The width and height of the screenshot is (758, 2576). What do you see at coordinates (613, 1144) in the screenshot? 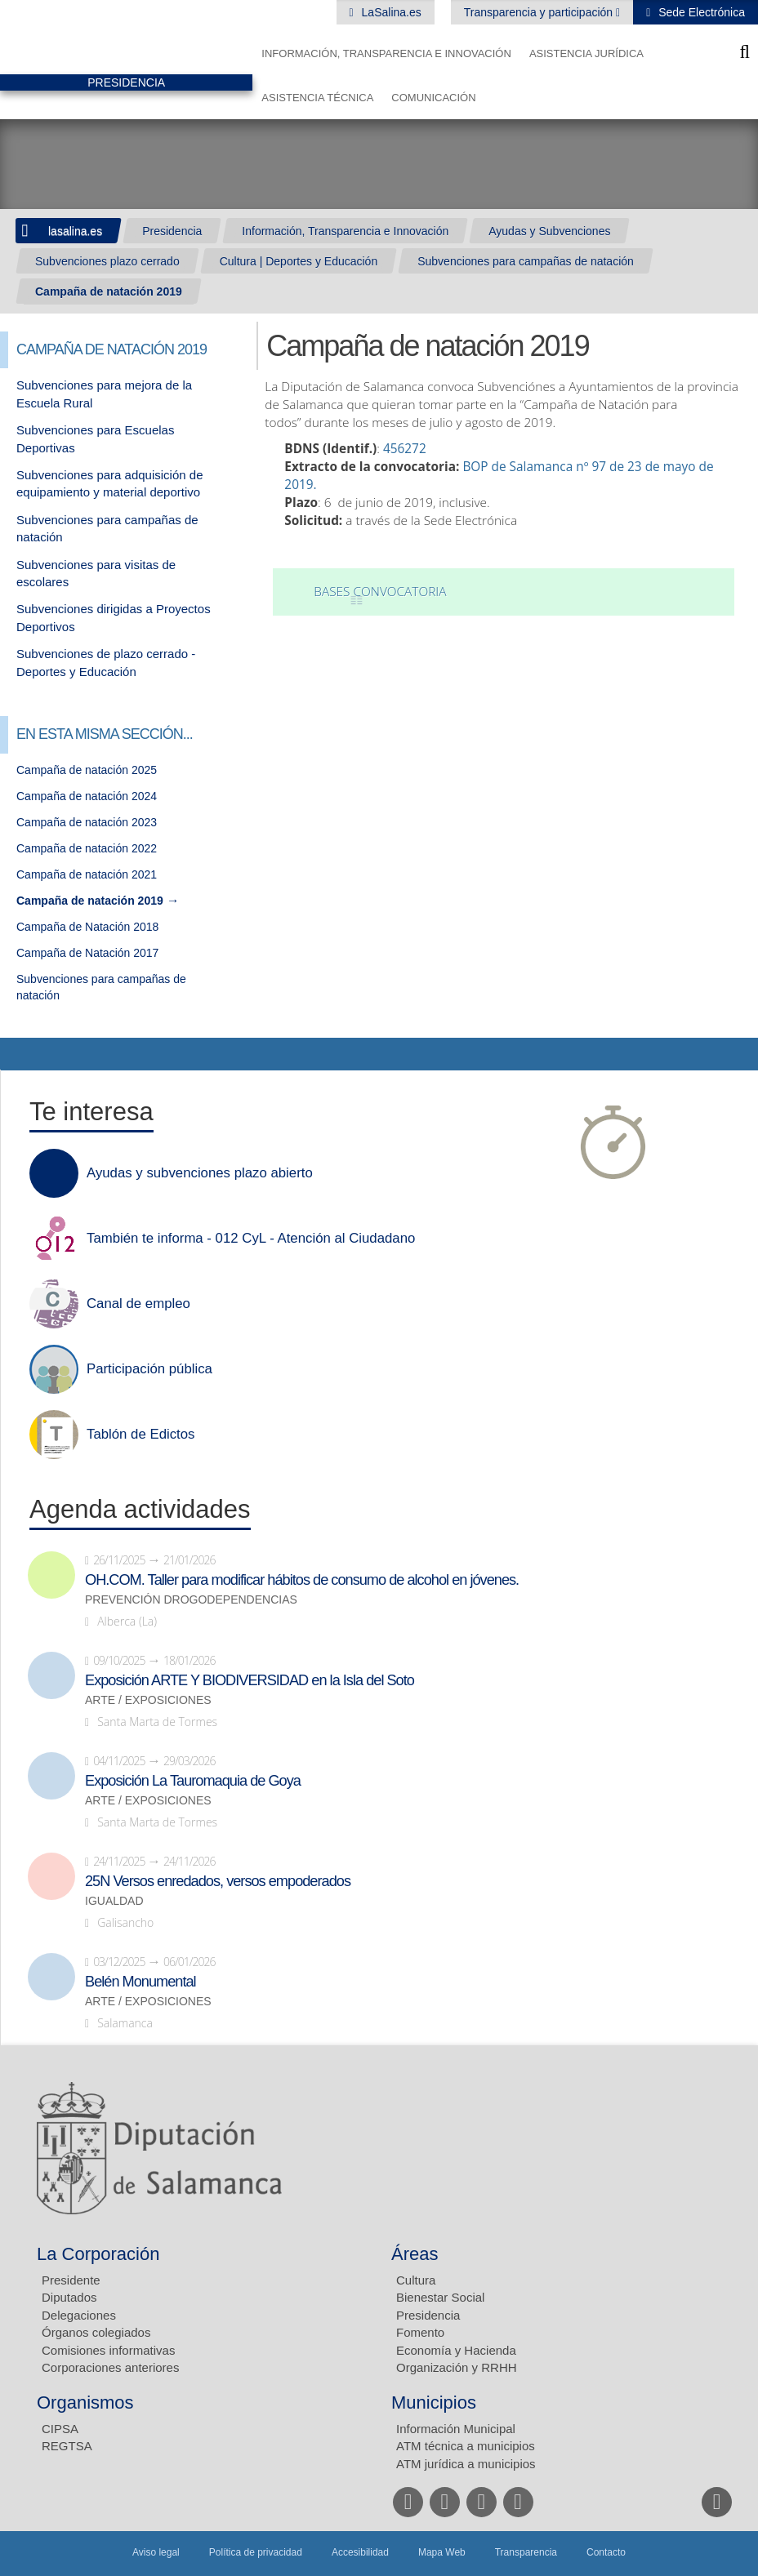
I see `start or stop a timer` at bounding box center [613, 1144].